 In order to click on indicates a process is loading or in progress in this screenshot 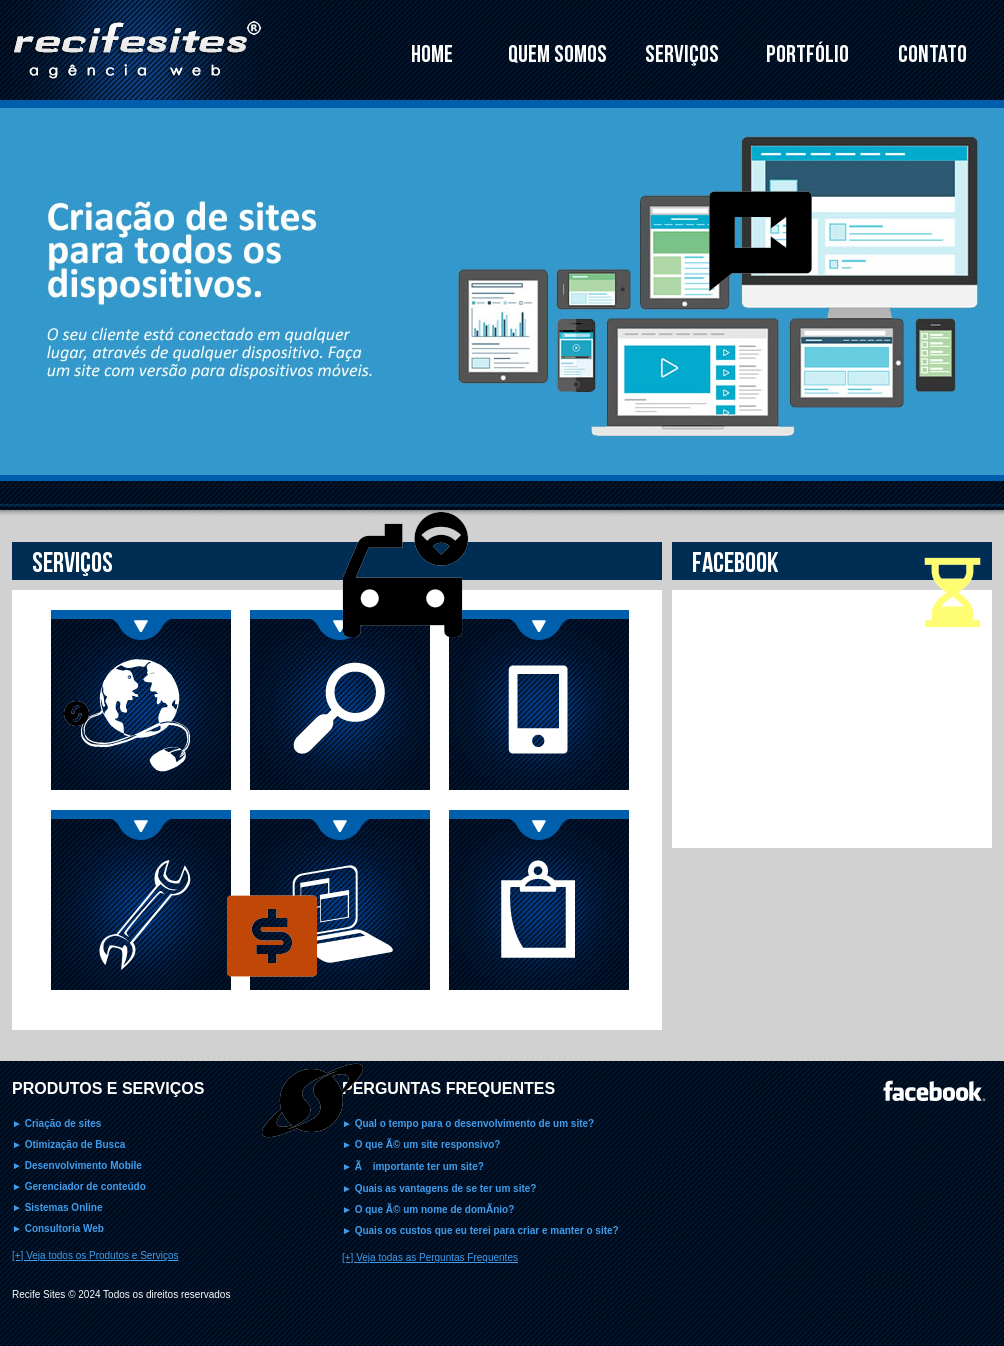, I will do `click(952, 592)`.